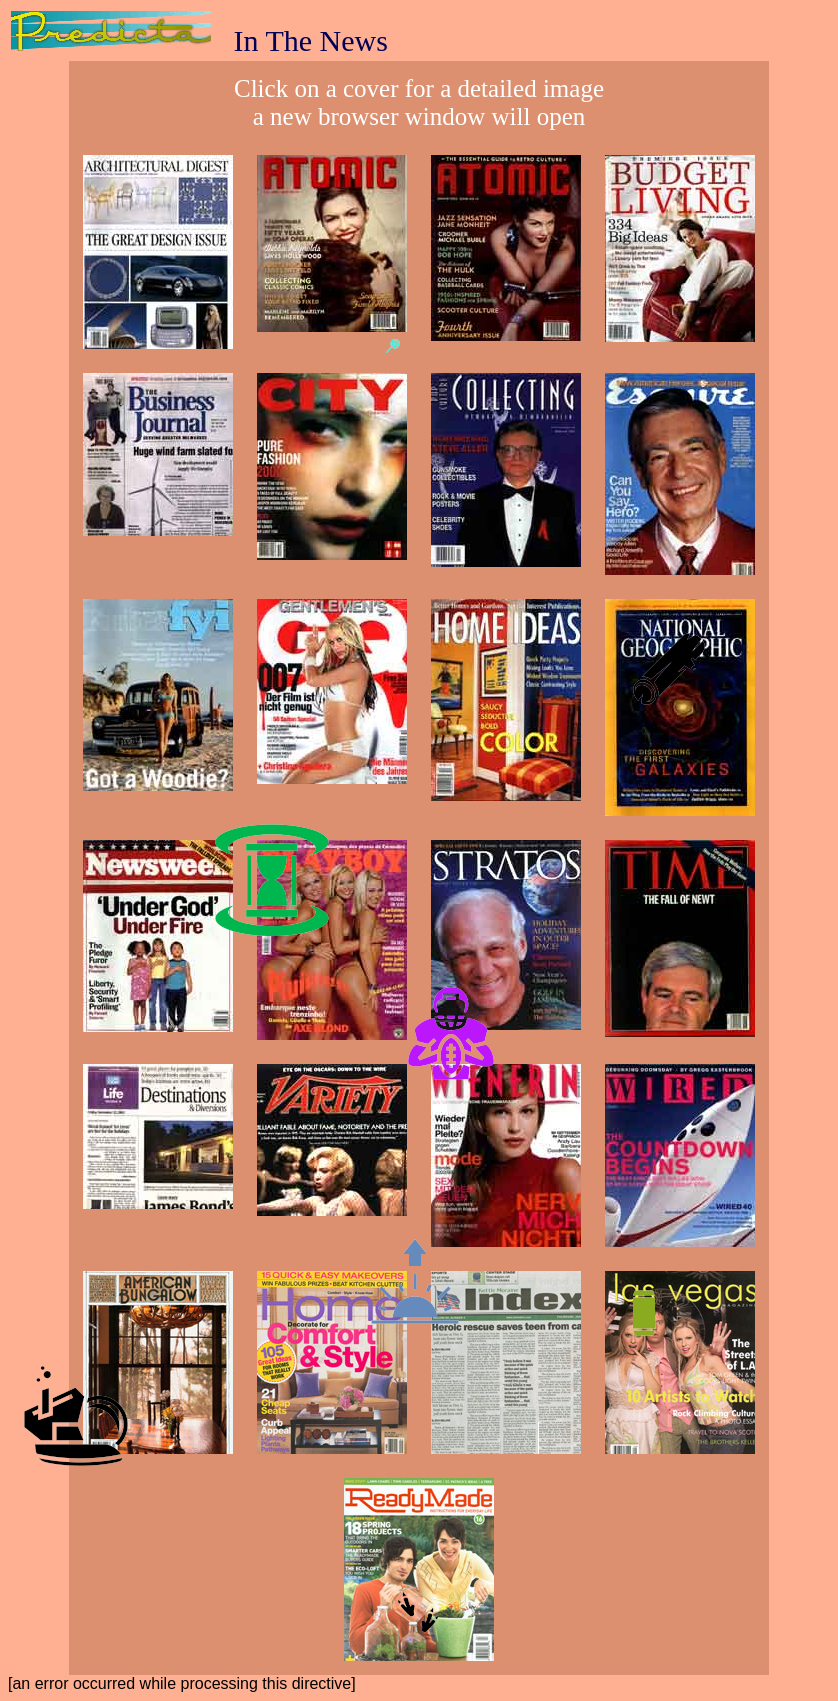 This screenshot has width=838, height=1701. Describe the element at coordinates (451, 1030) in the screenshot. I see `view american football player profile` at that location.